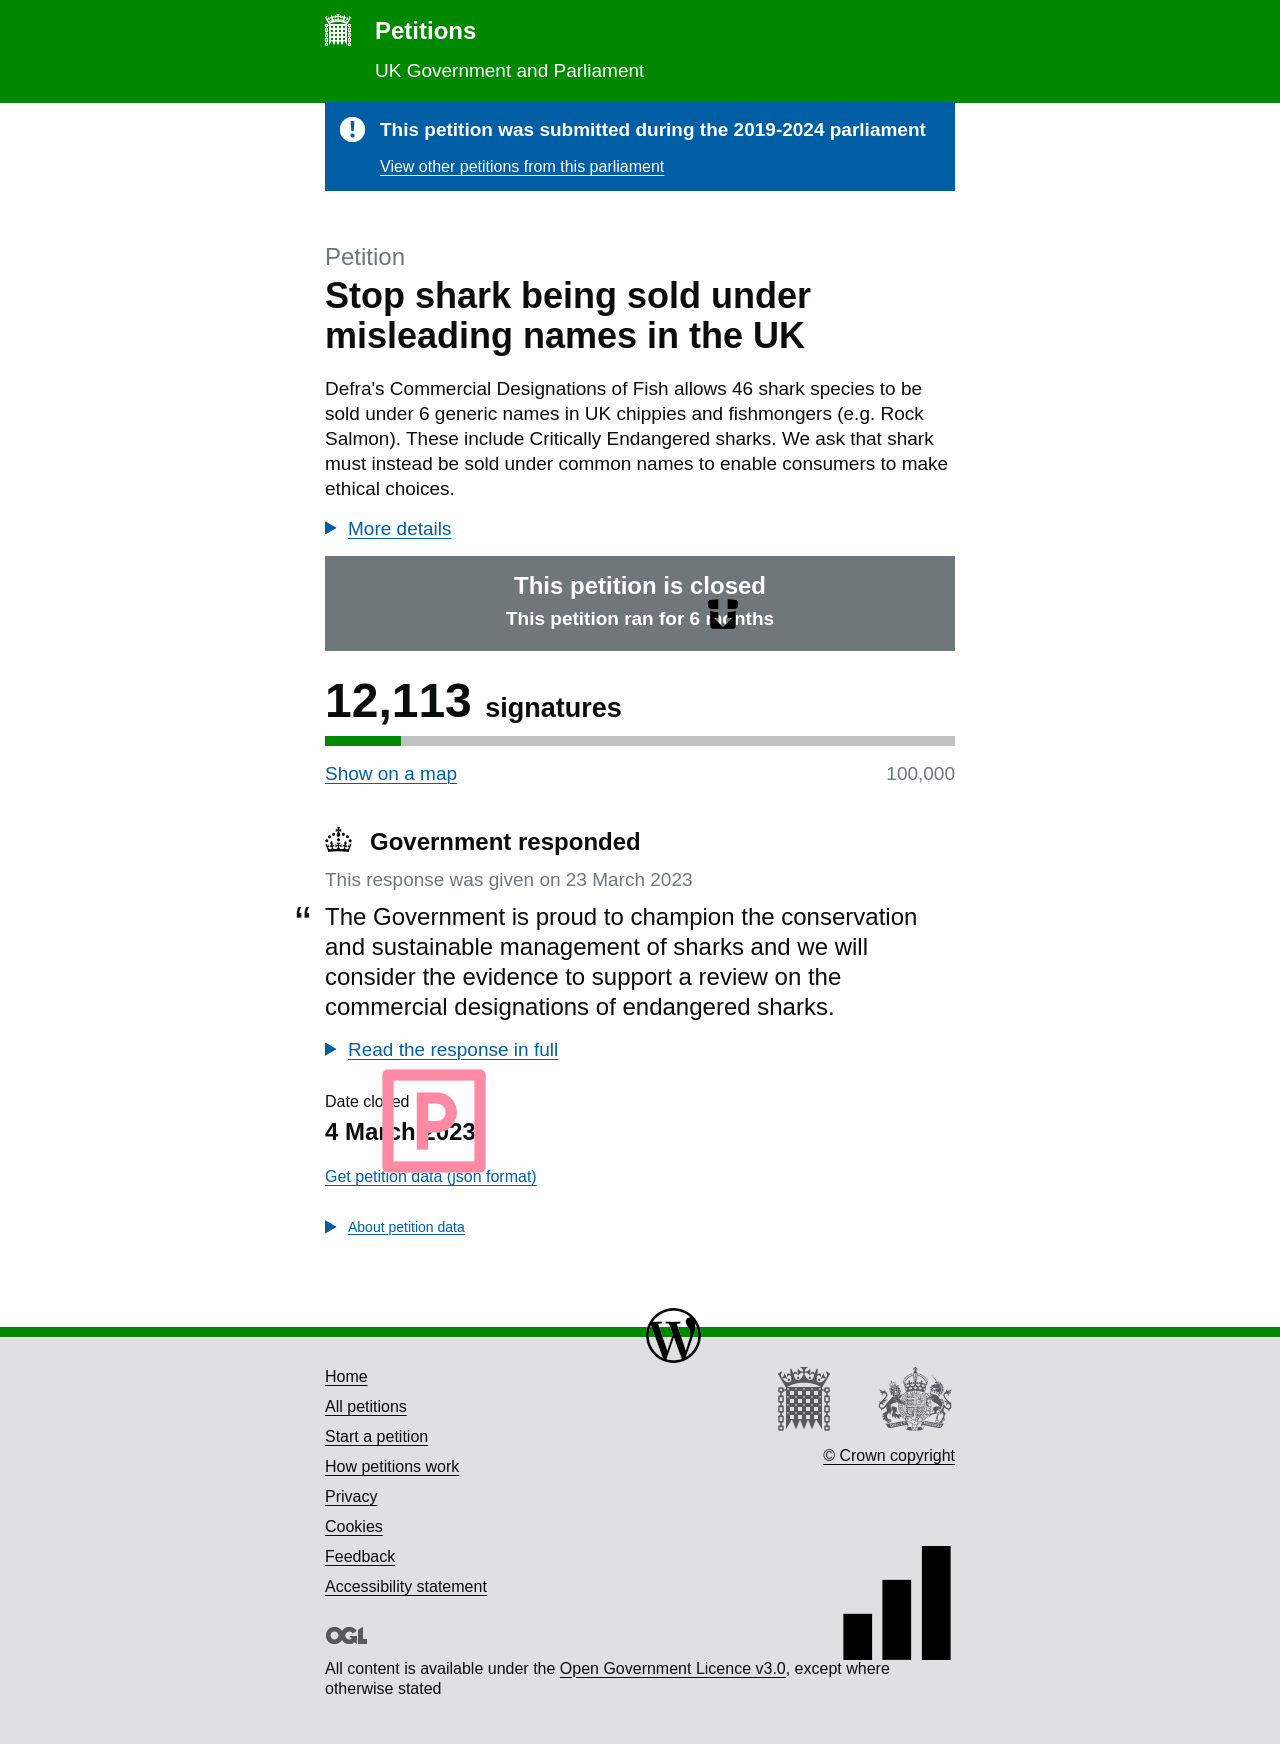 This screenshot has width=1280, height=1744. Describe the element at coordinates (673, 1335) in the screenshot. I see `open the WordPress app` at that location.